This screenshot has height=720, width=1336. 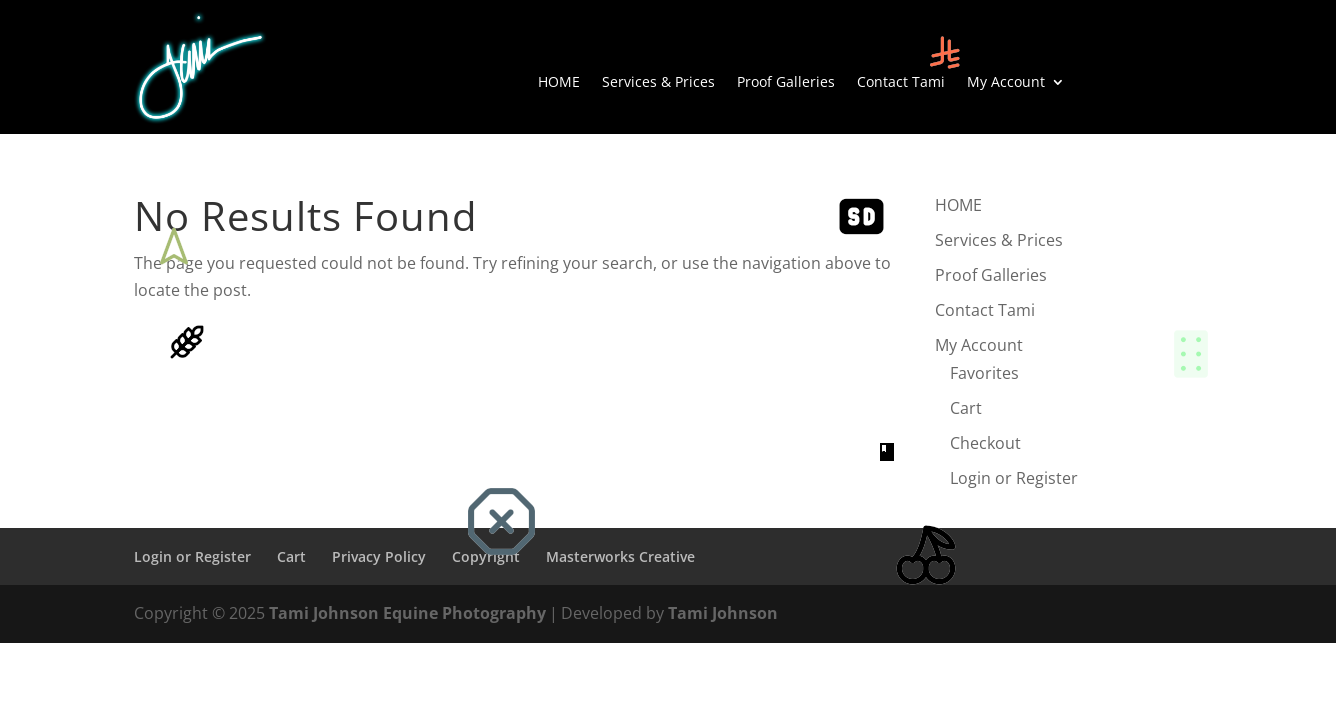 I want to click on drag to reorder items in a list, so click(x=1191, y=354).